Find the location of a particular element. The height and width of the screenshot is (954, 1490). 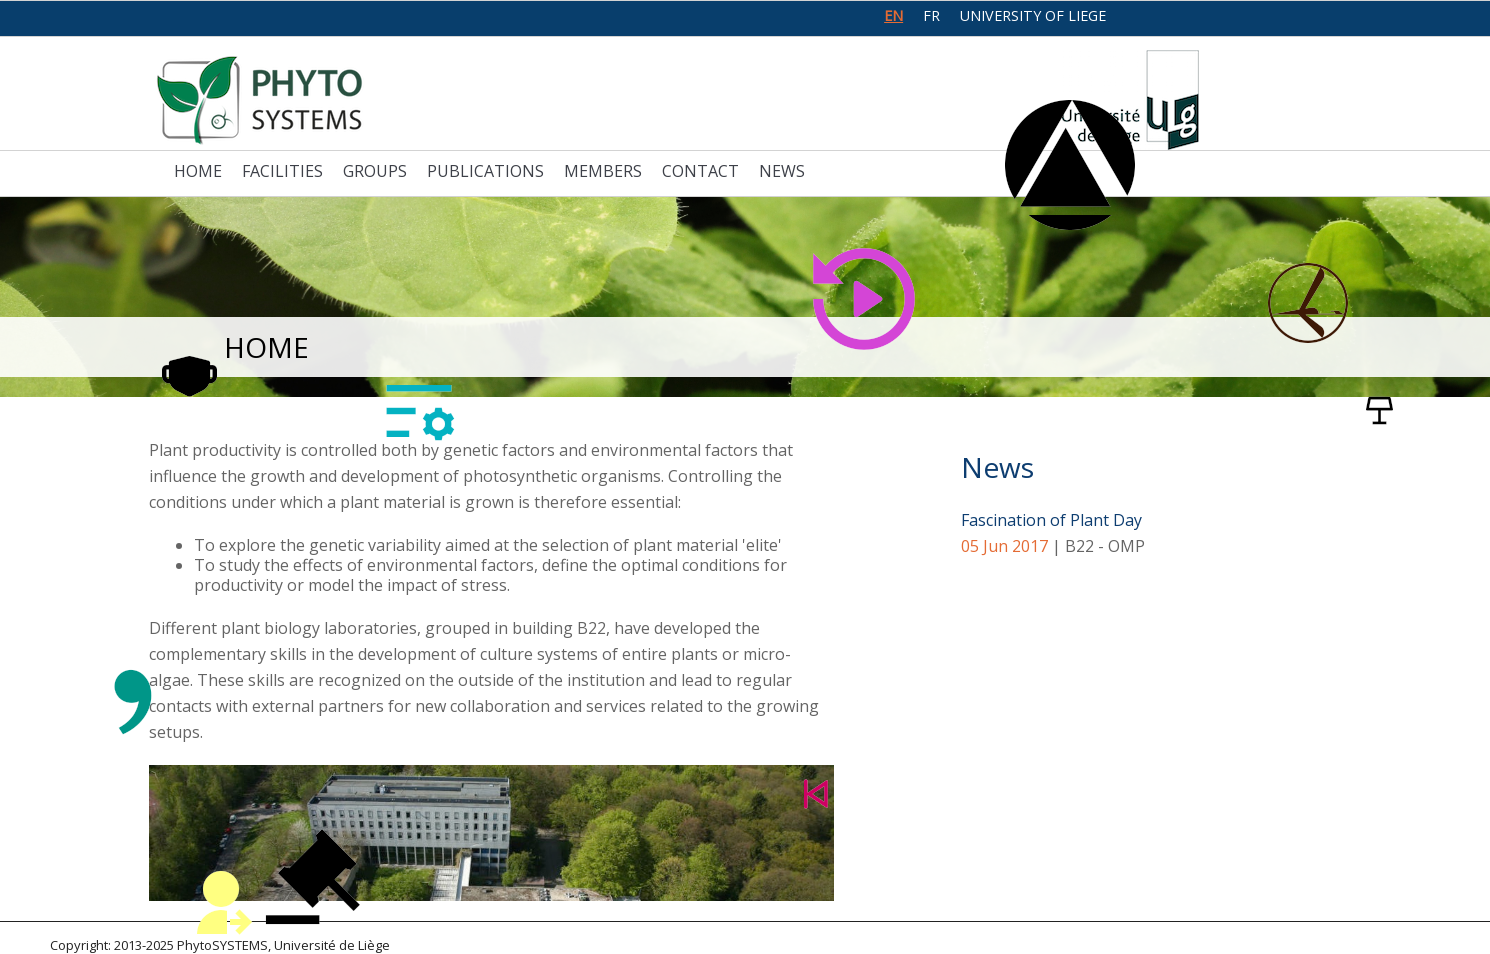

access list or menu settings is located at coordinates (419, 411).